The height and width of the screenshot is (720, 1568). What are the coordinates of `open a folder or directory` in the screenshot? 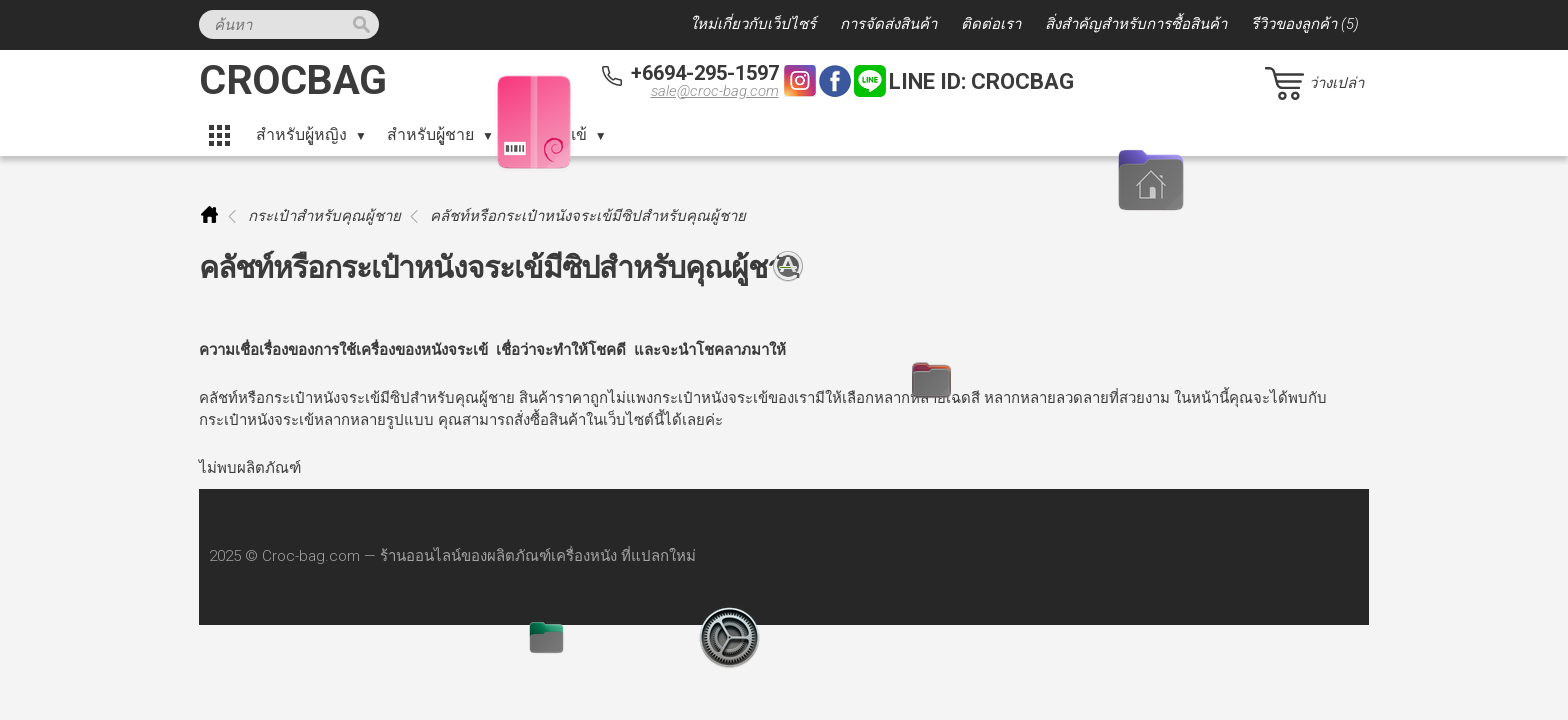 It's located at (931, 379).